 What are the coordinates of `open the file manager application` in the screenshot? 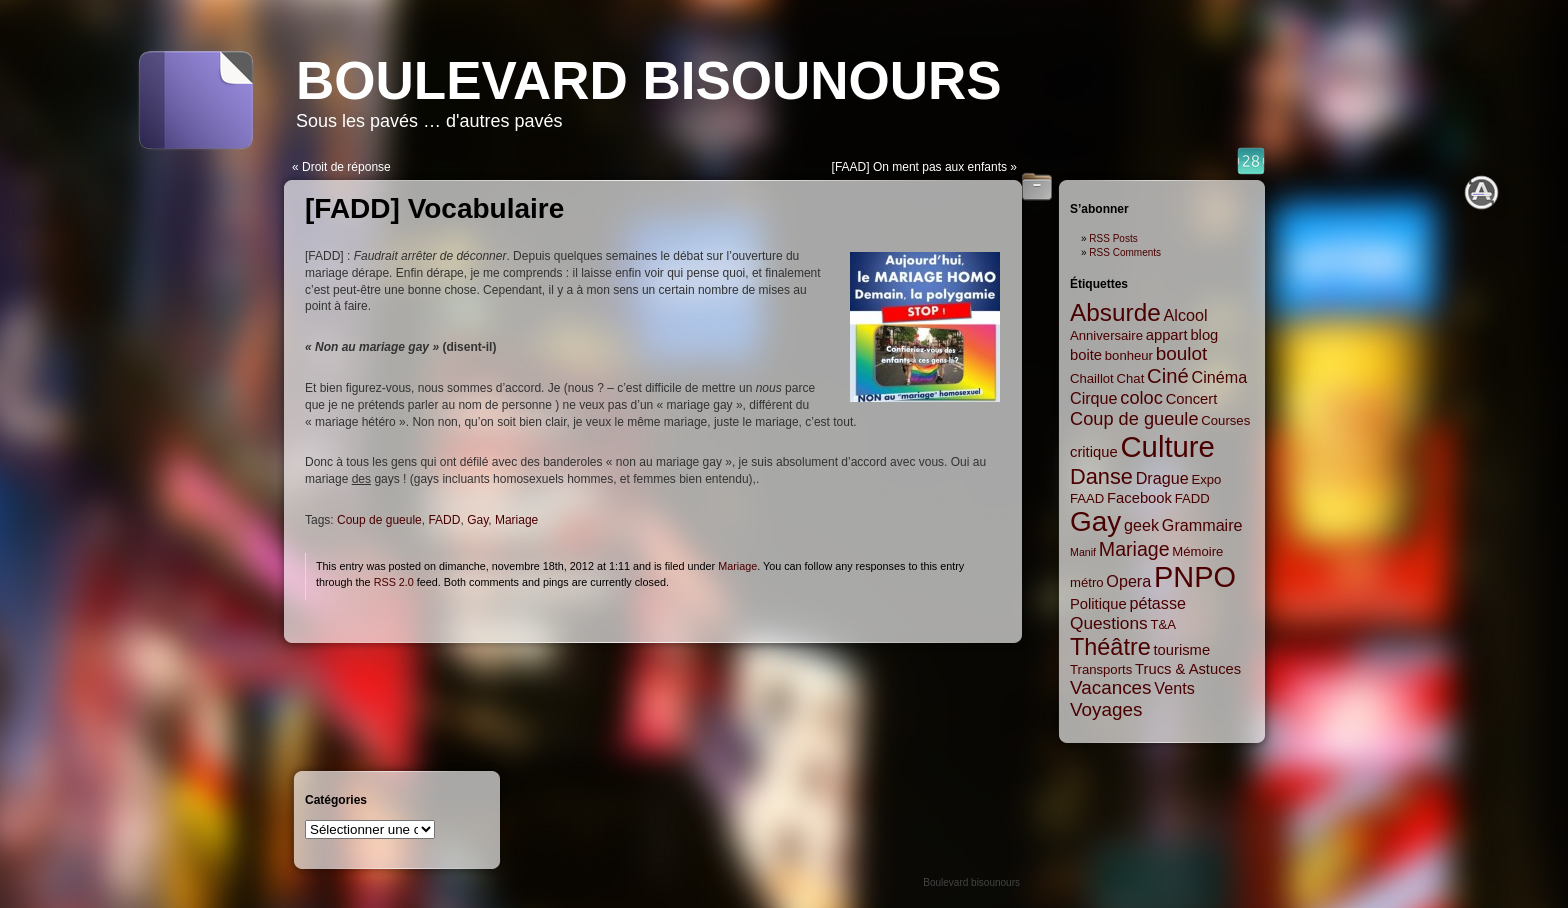 It's located at (1037, 186).